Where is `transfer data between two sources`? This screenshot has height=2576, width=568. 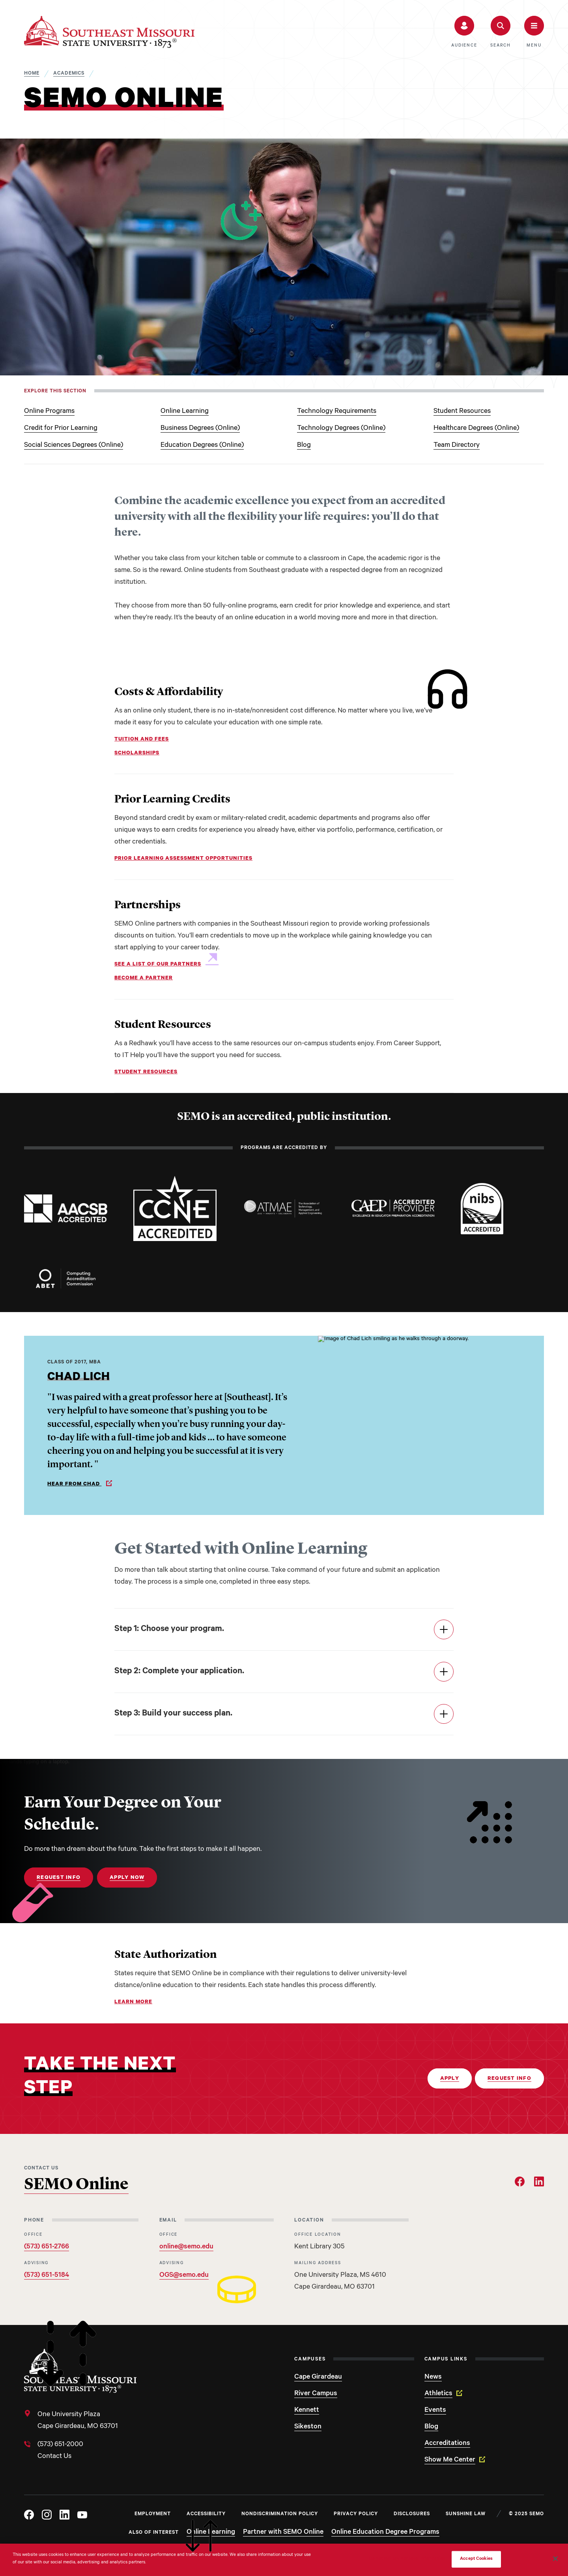 transfer data between two sources is located at coordinates (67, 2353).